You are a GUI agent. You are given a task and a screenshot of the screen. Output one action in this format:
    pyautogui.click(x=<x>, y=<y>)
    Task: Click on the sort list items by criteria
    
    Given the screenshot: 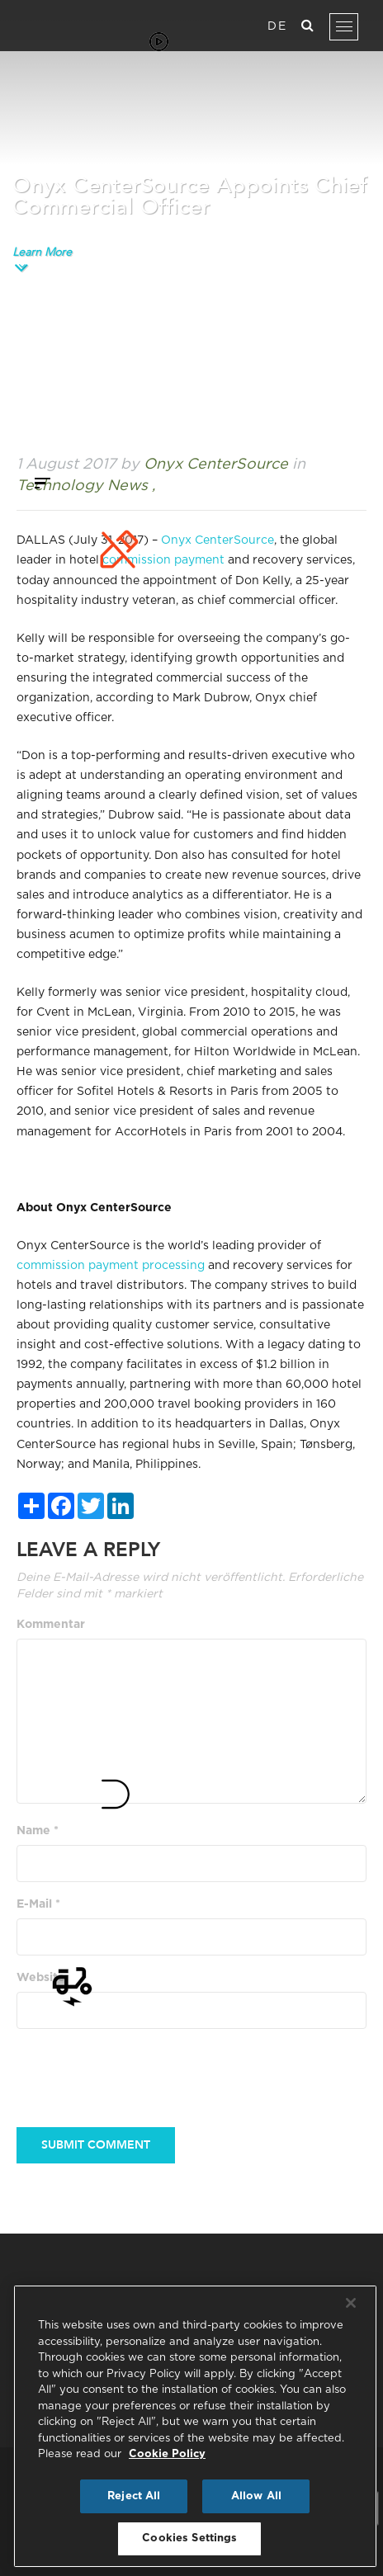 What is the action you would take?
    pyautogui.click(x=42, y=483)
    